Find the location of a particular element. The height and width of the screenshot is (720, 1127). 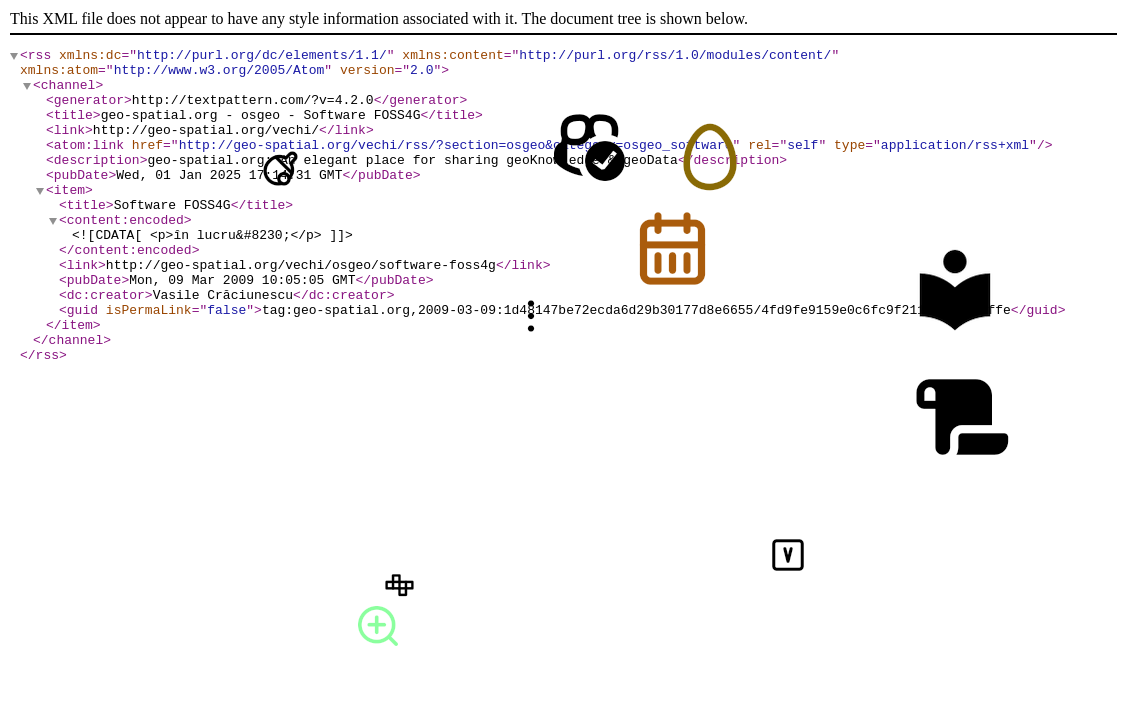

open more options menu is located at coordinates (531, 316).